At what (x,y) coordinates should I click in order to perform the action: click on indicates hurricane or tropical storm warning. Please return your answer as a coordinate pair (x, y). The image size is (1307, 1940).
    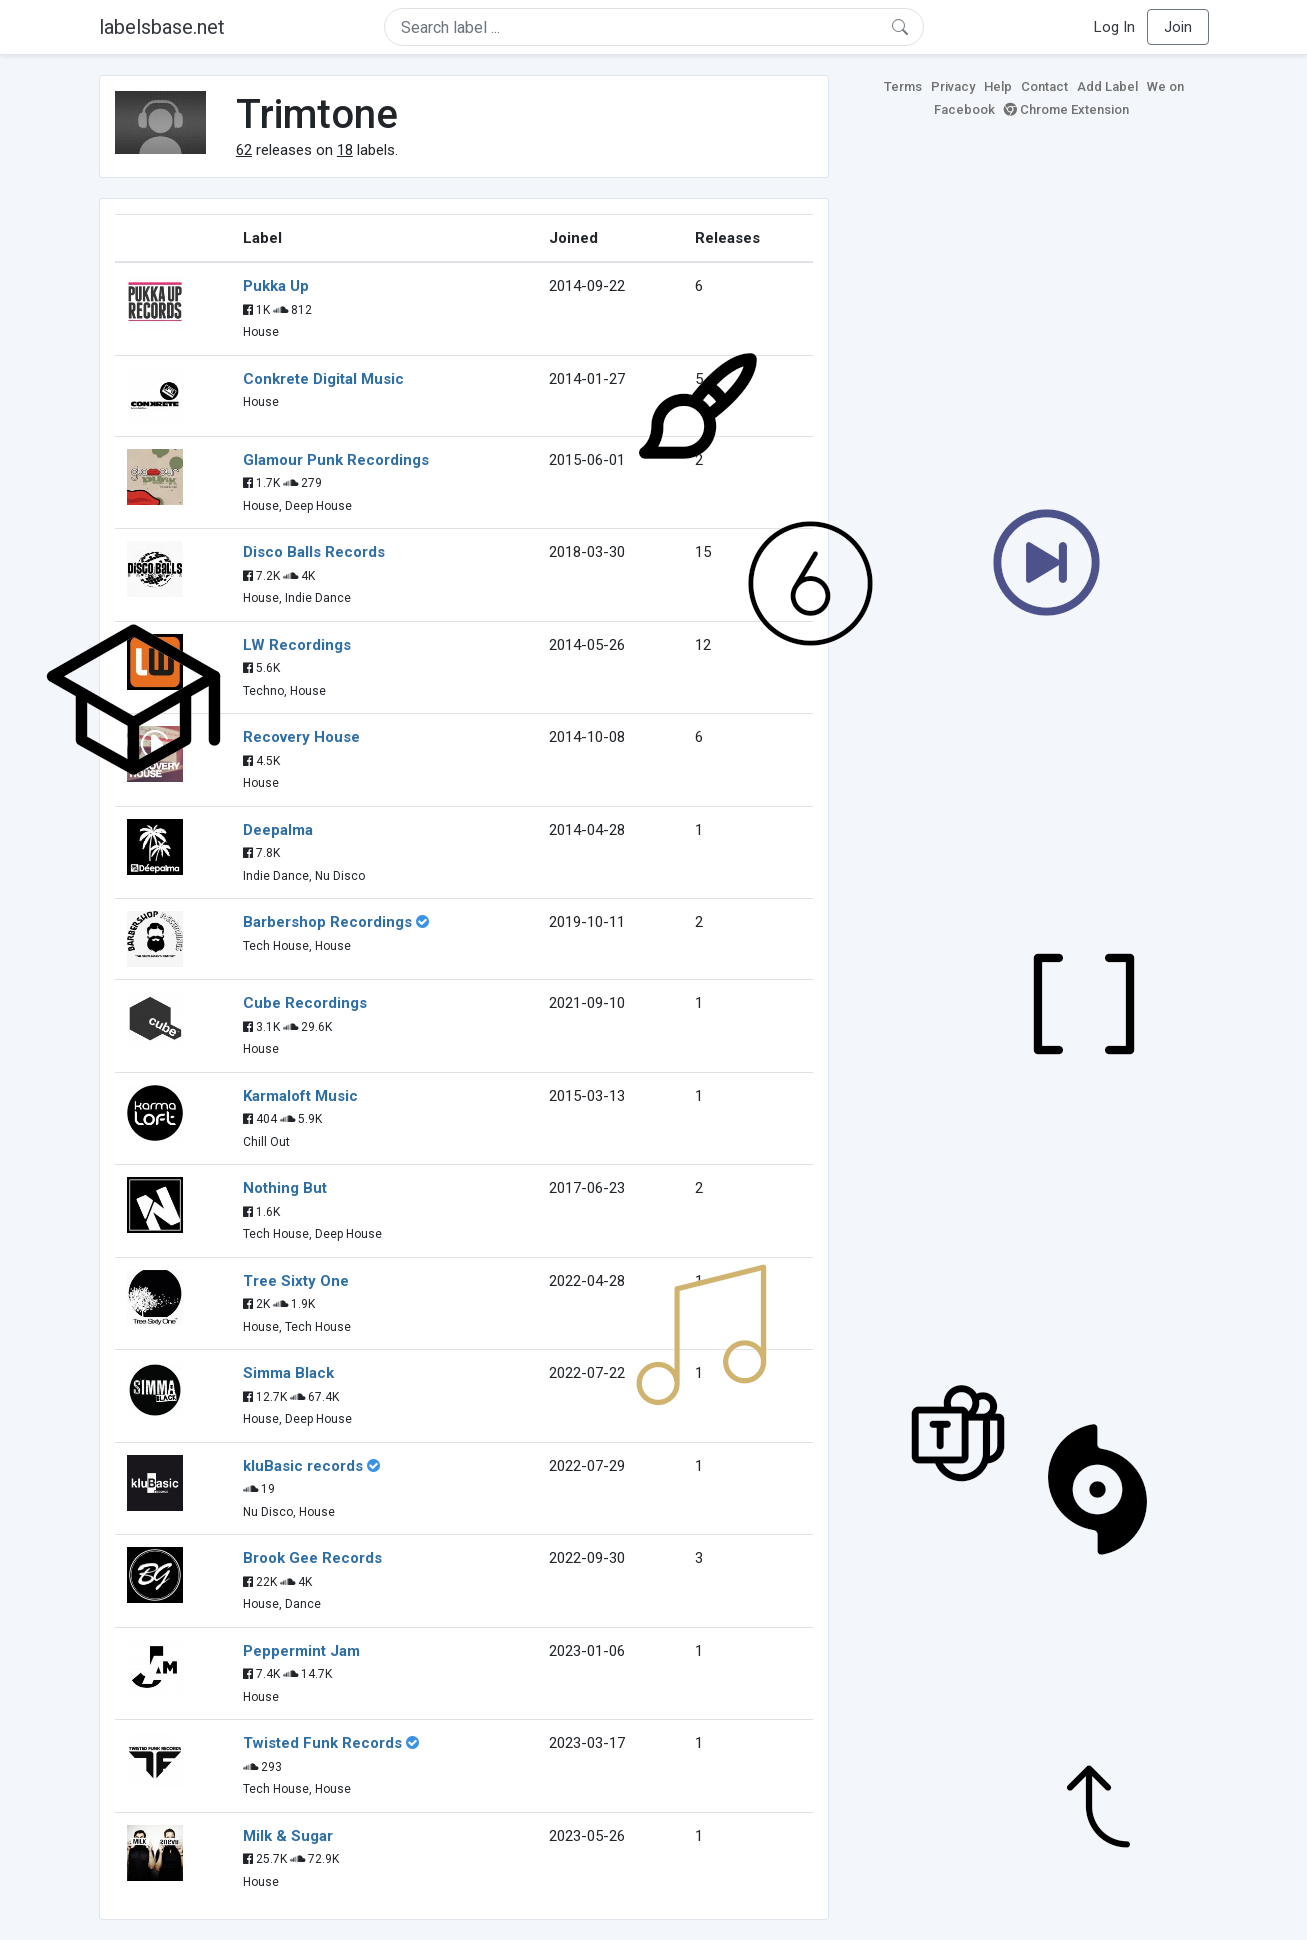
    Looking at the image, I should click on (1097, 1489).